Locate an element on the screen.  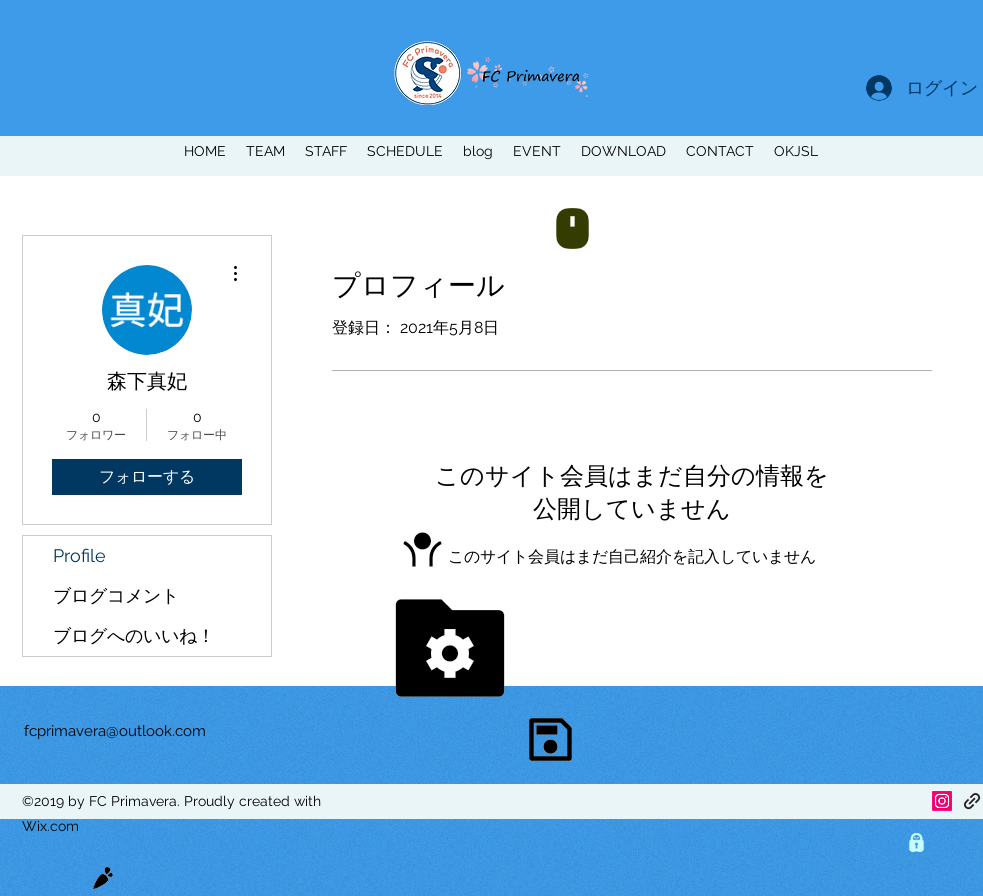
save file or document is located at coordinates (550, 739).